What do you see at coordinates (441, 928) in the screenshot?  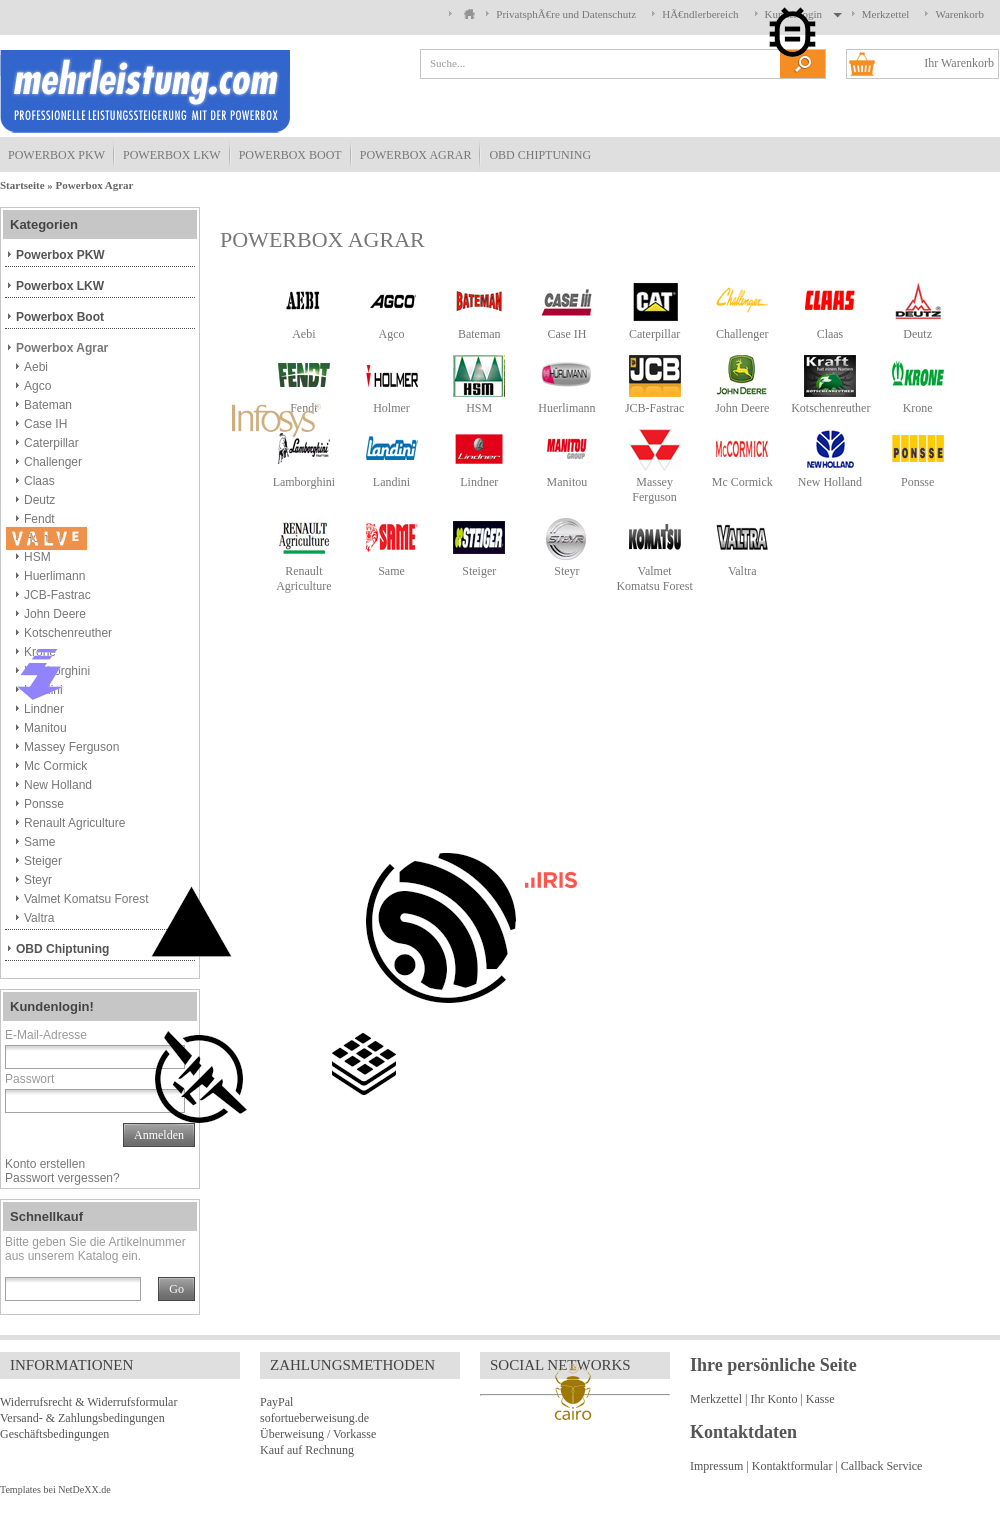 I see `espressif systems company logo` at bounding box center [441, 928].